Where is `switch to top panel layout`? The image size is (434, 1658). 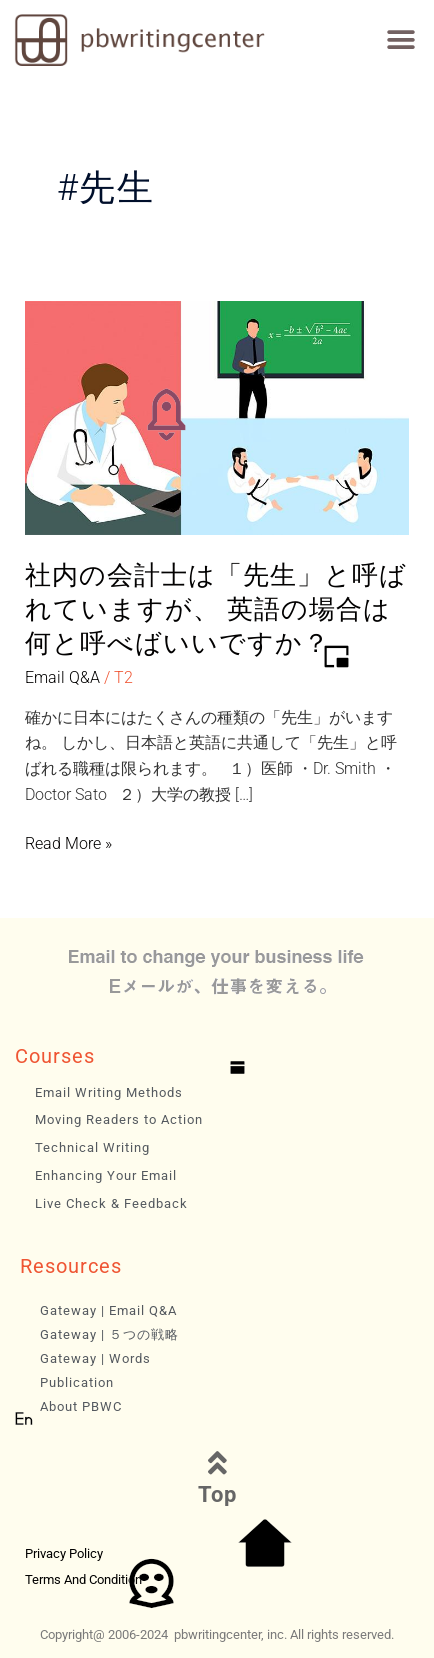
switch to top panel layout is located at coordinates (237, 1067).